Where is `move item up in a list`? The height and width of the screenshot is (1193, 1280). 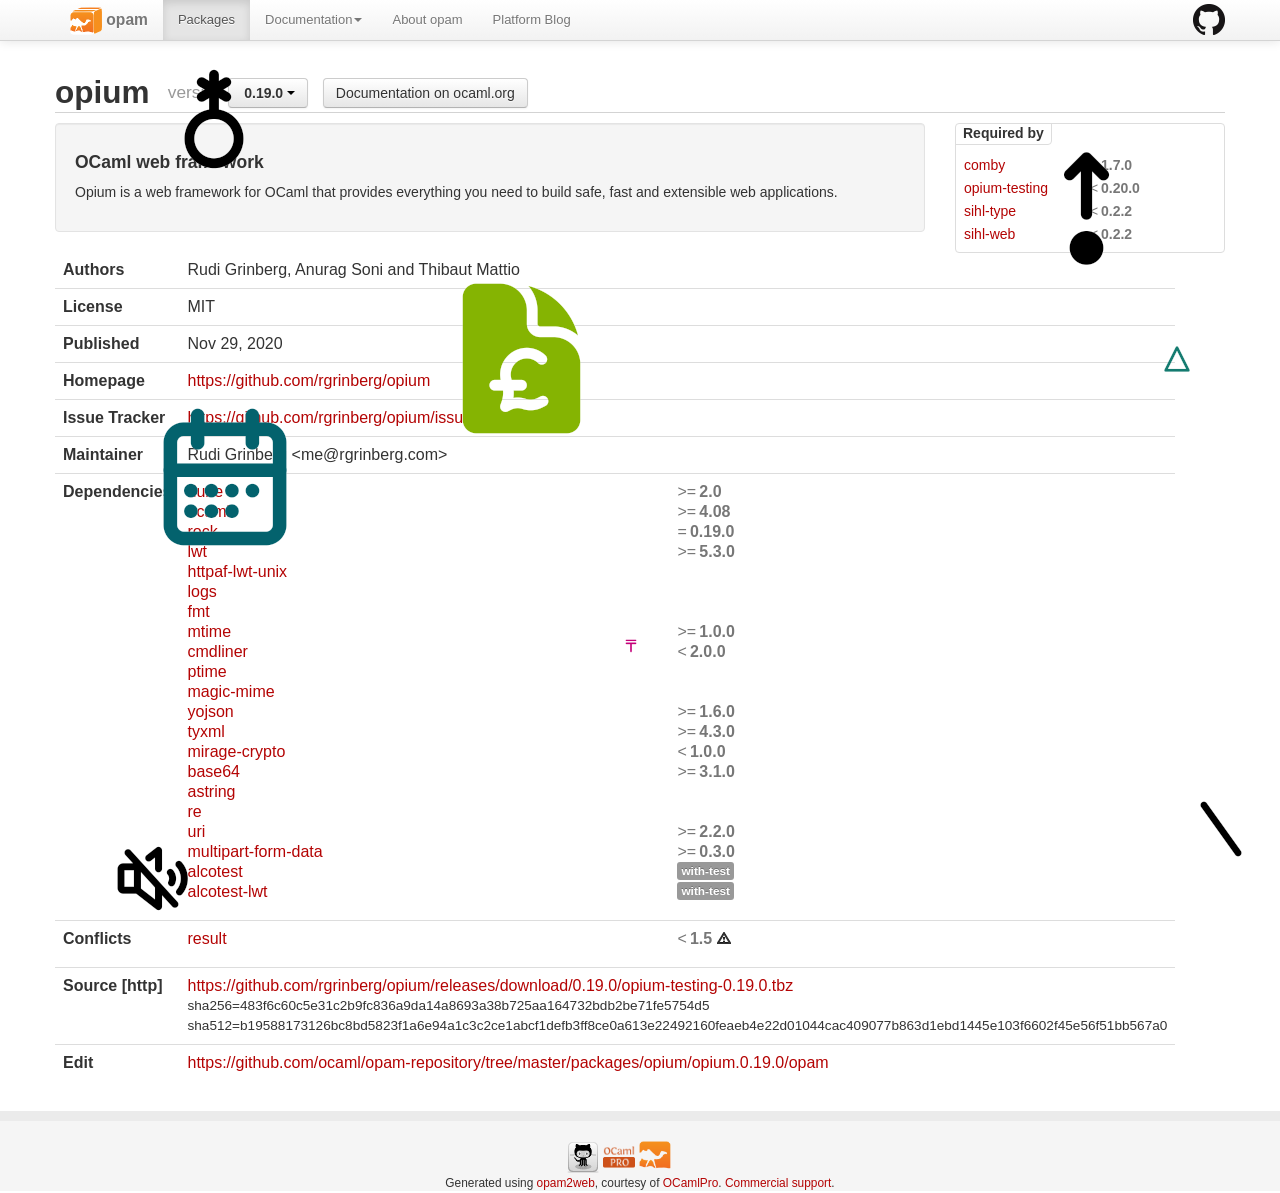 move item up in a list is located at coordinates (1086, 208).